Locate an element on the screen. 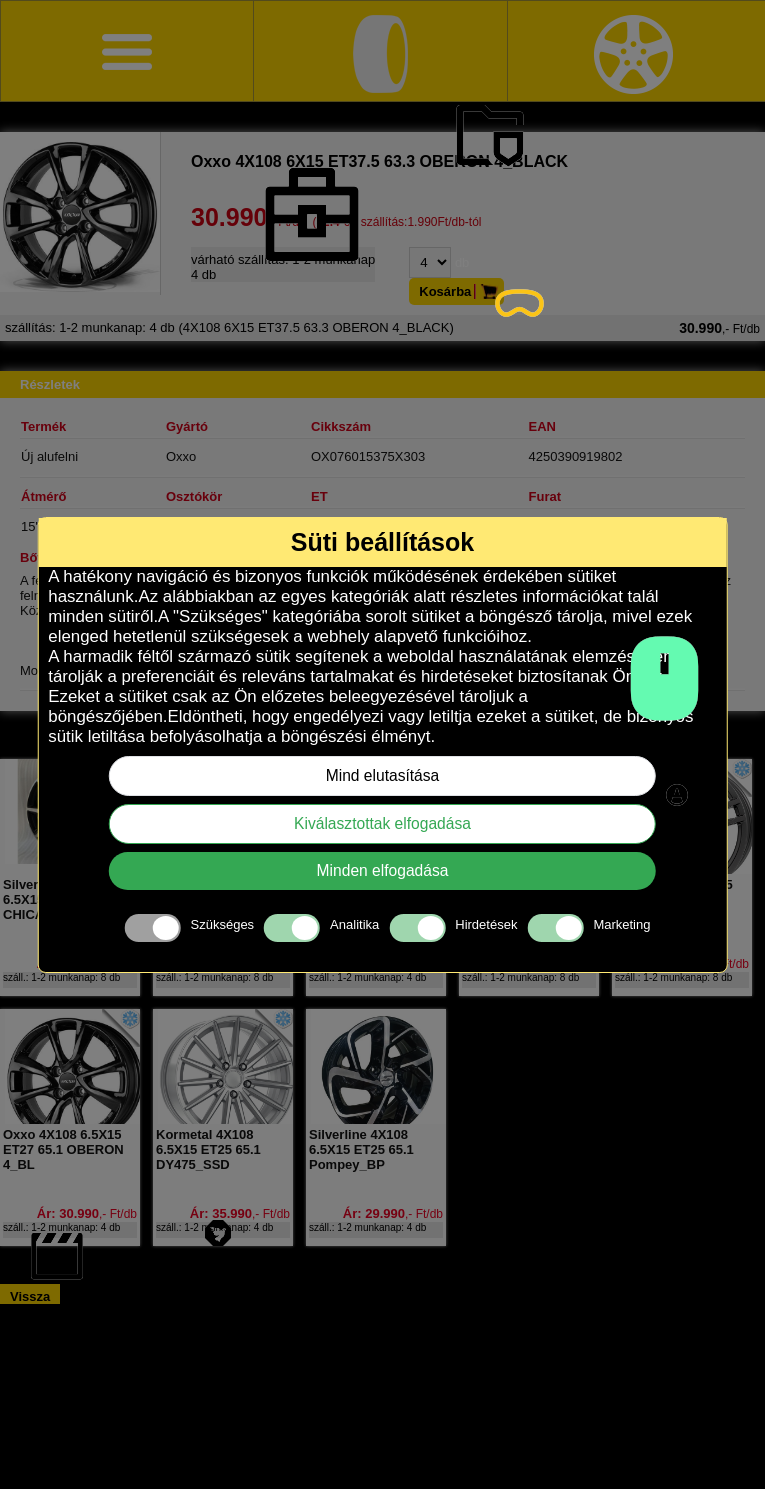 This screenshot has height=1489, width=765. access virtual reality or immersive mode is located at coordinates (519, 302).